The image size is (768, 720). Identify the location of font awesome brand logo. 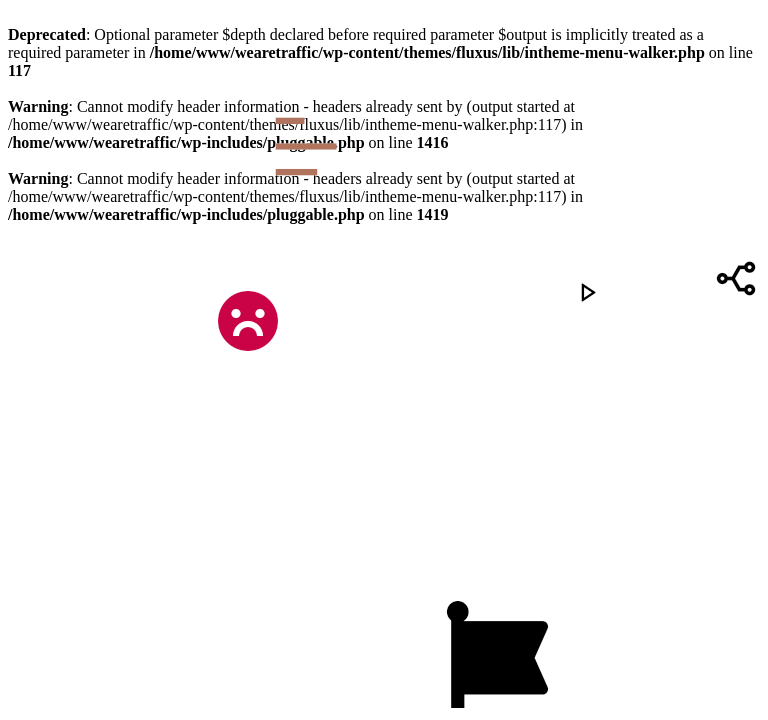
(497, 654).